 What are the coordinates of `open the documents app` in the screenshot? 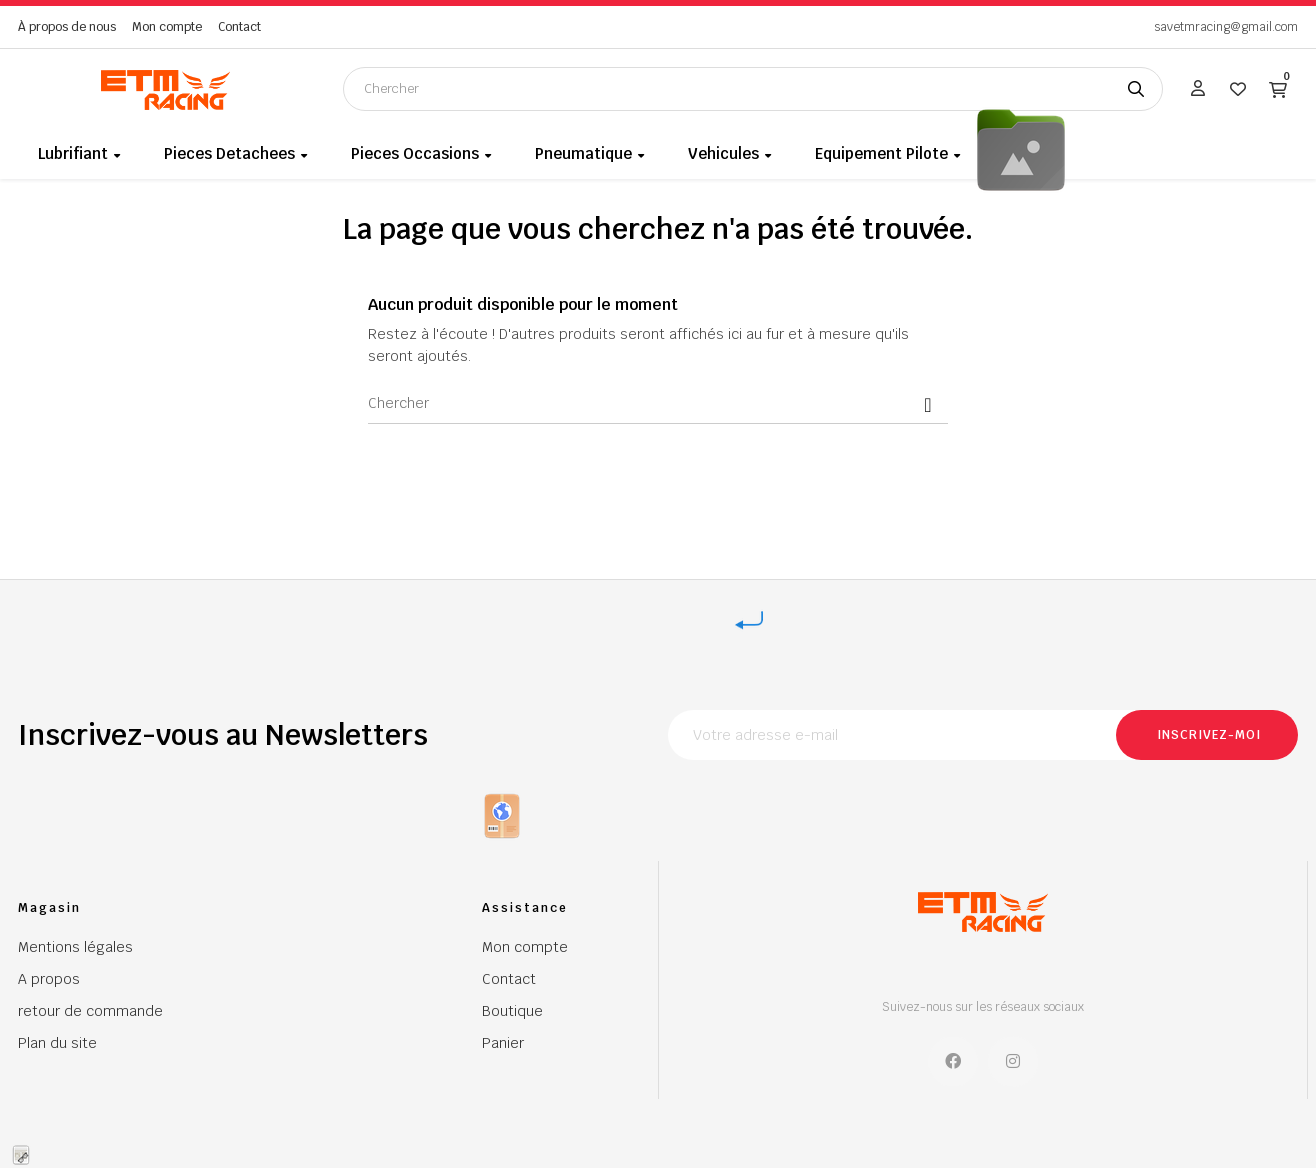 It's located at (21, 1155).